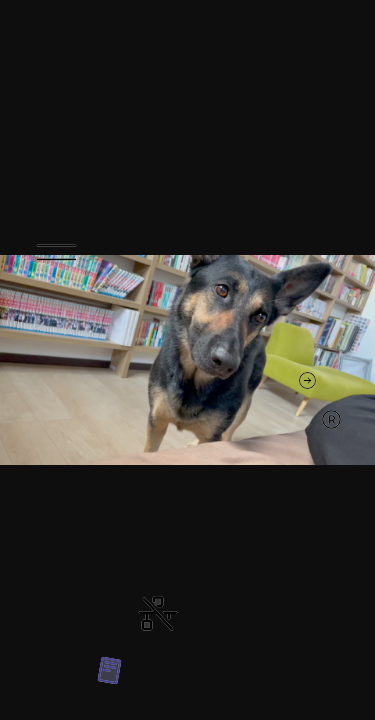  I want to click on indicates registered trademark status, so click(331, 419).